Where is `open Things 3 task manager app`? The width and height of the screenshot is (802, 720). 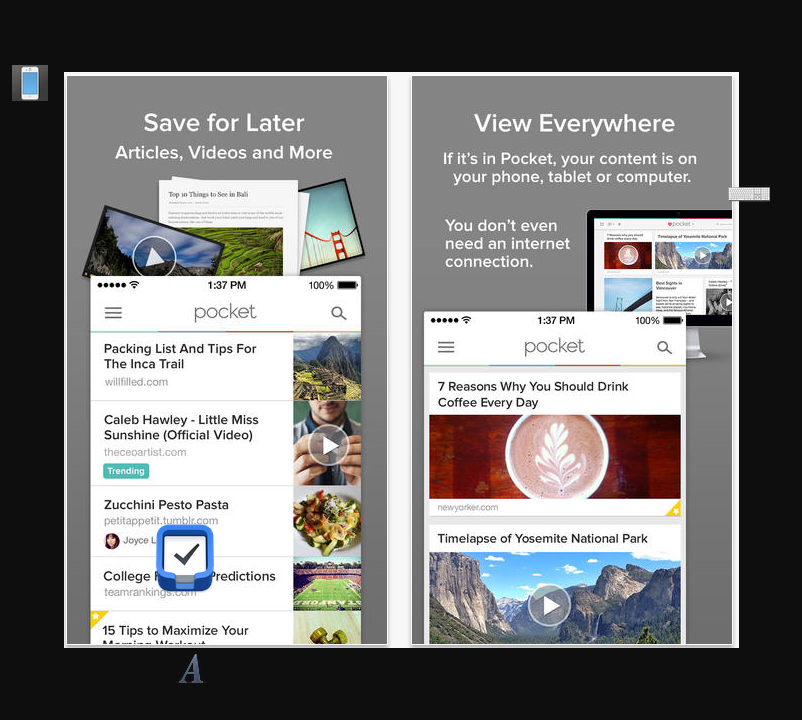 open Things 3 task manager app is located at coordinates (185, 558).